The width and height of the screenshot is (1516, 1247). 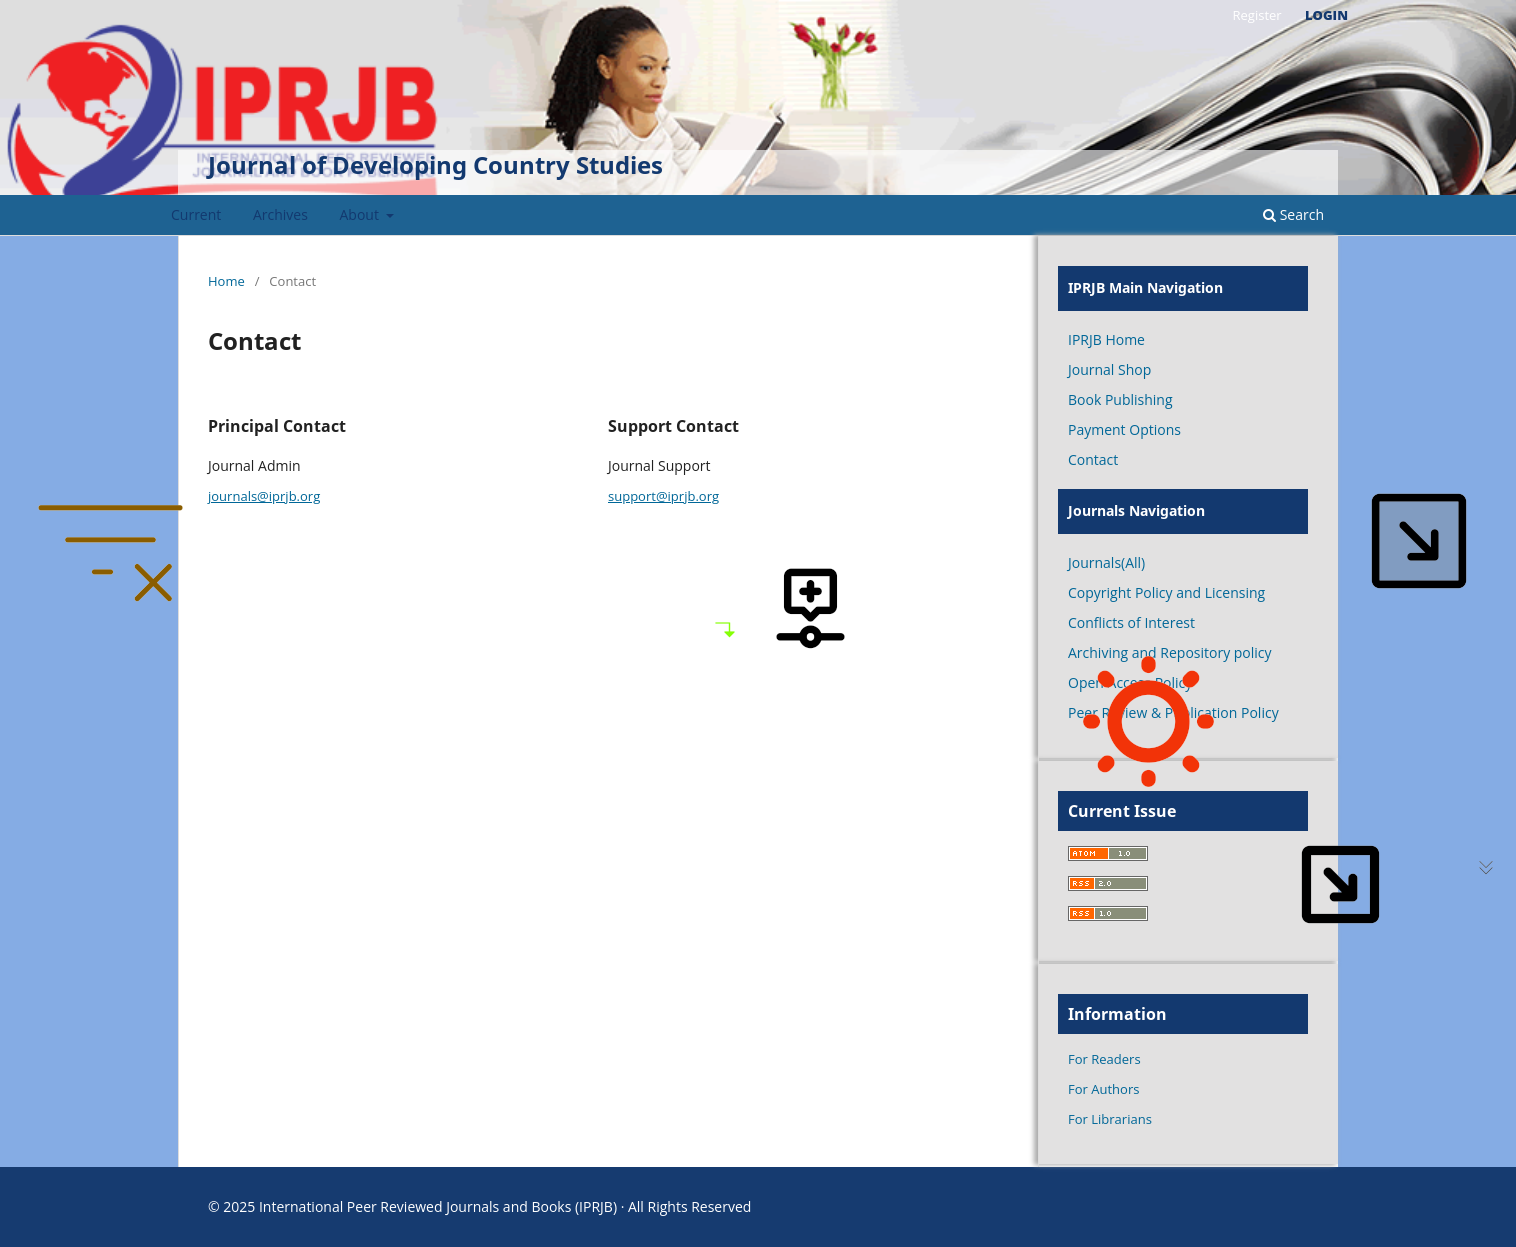 What do you see at coordinates (725, 629) in the screenshot?
I see `move item right then down` at bounding box center [725, 629].